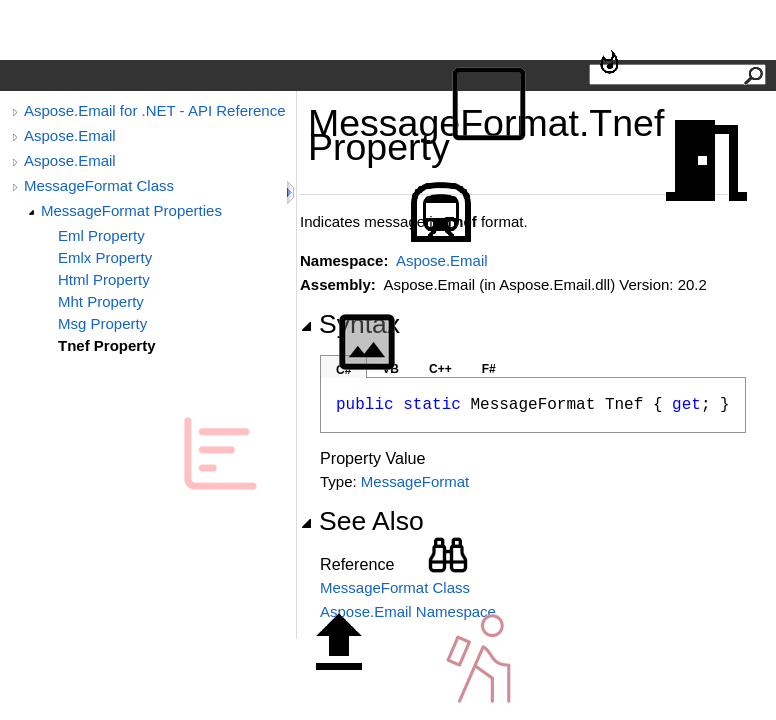  I want to click on upload a file, so click(339, 643).